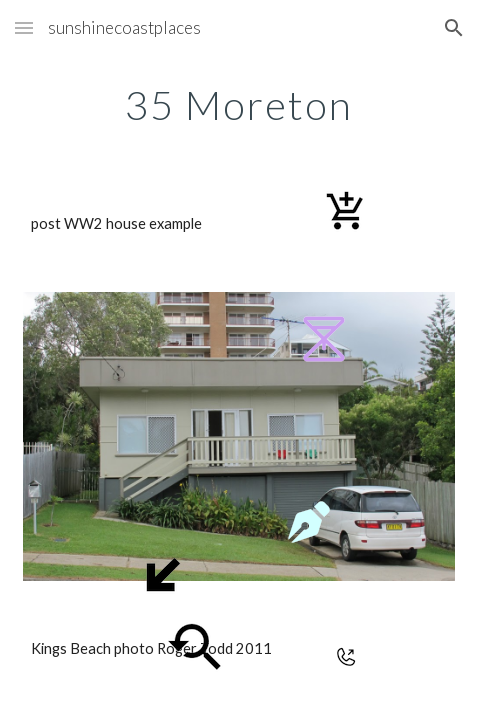 Image resolution: width=478 pixels, height=720 pixels. What do you see at coordinates (346, 211) in the screenshot?
I see `add item to shopping cart` at bounding box center [346, 211].